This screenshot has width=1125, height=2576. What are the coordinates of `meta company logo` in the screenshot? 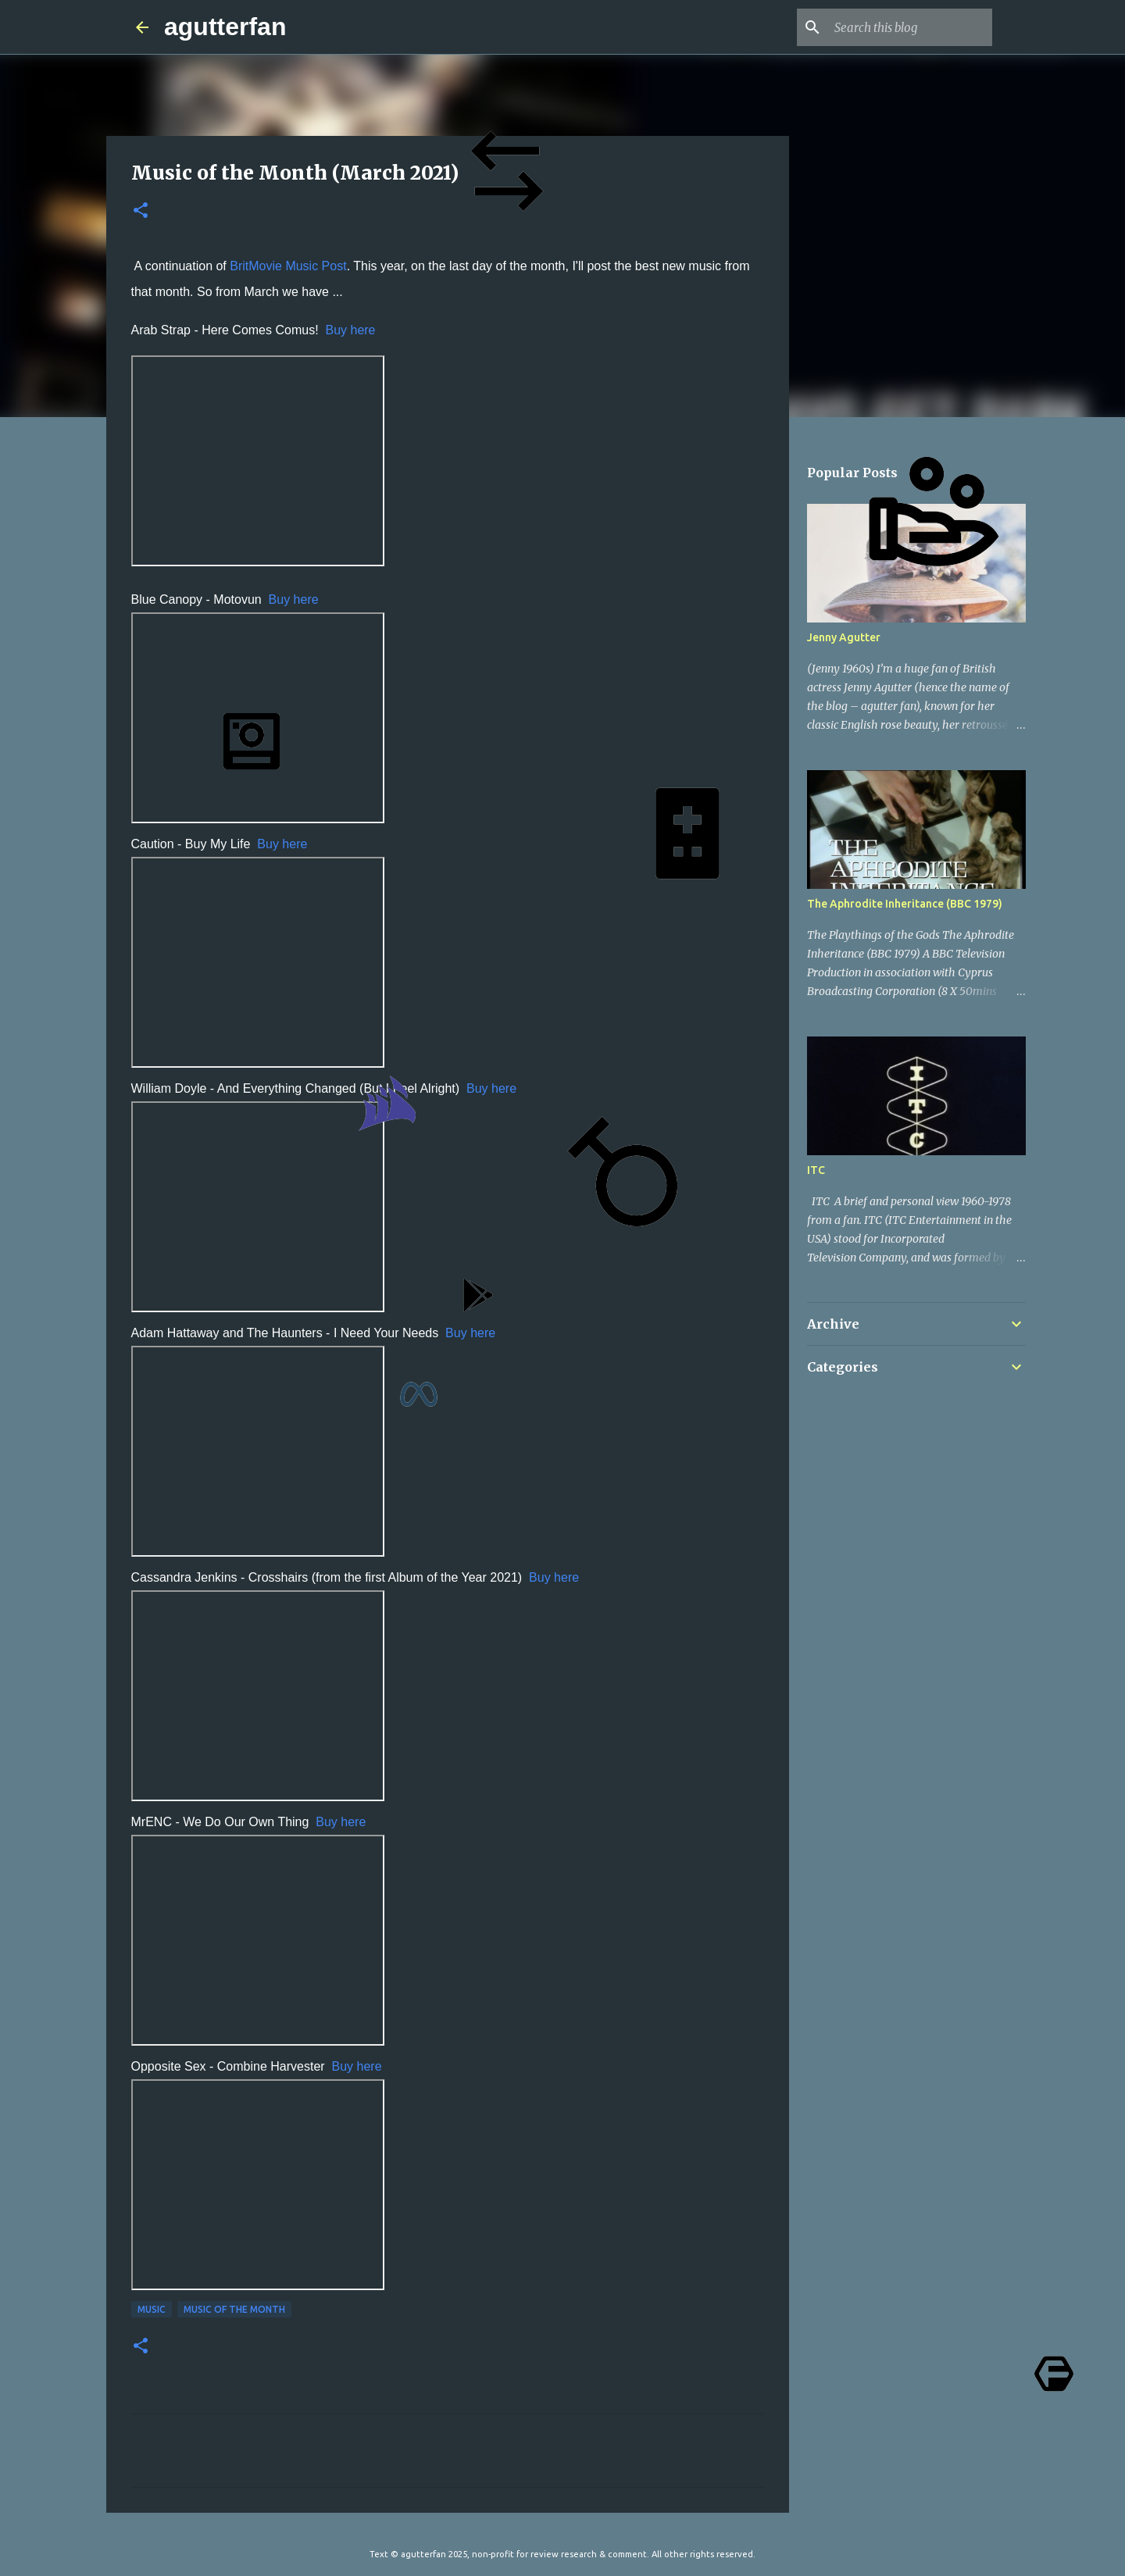 It's located at (419, 1394).